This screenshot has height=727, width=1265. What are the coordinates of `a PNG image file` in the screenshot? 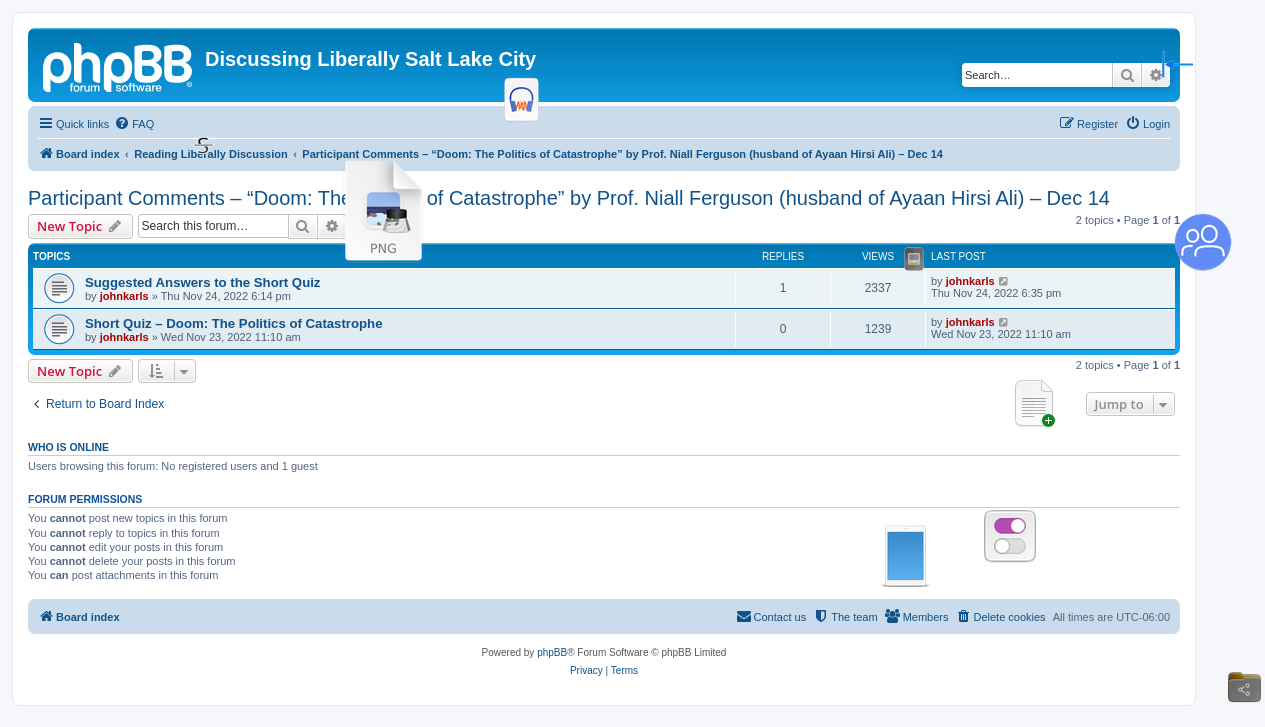 It's located at (383, 212).